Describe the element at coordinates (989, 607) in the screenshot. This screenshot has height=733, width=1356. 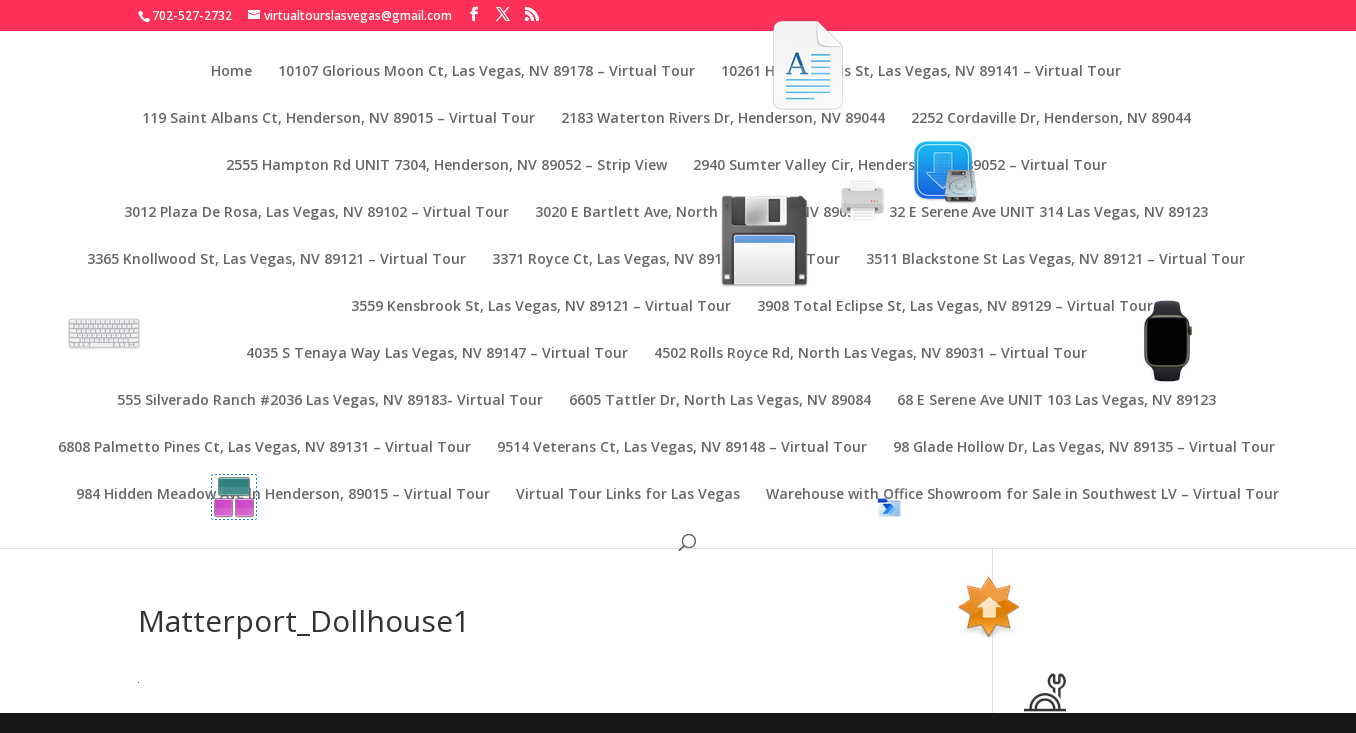
I see `indicates a software update is available` at that location.